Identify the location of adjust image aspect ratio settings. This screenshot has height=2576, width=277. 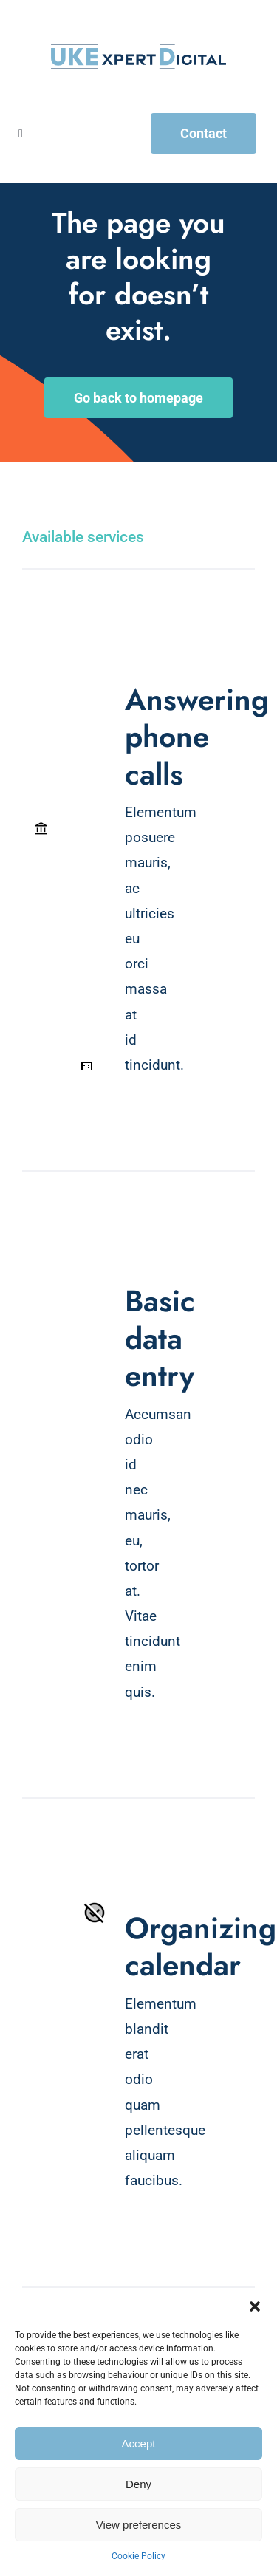
(86, 1066).